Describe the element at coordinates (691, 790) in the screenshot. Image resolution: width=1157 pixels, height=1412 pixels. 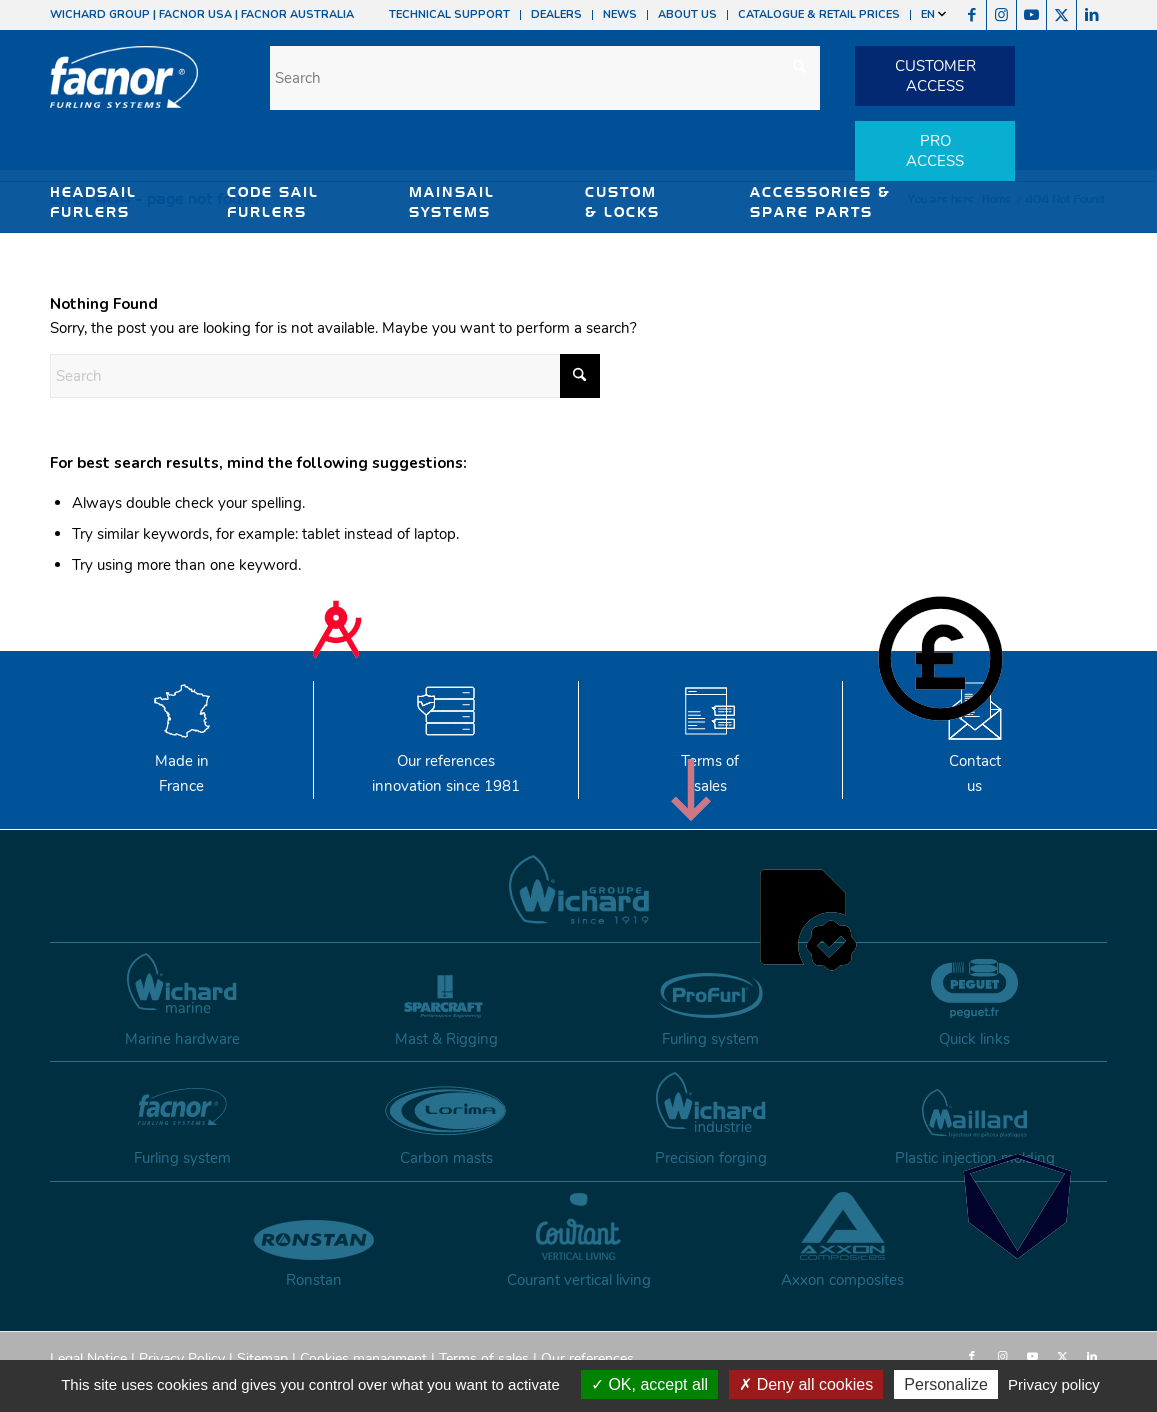
I see `scroll down for more content` at that location.